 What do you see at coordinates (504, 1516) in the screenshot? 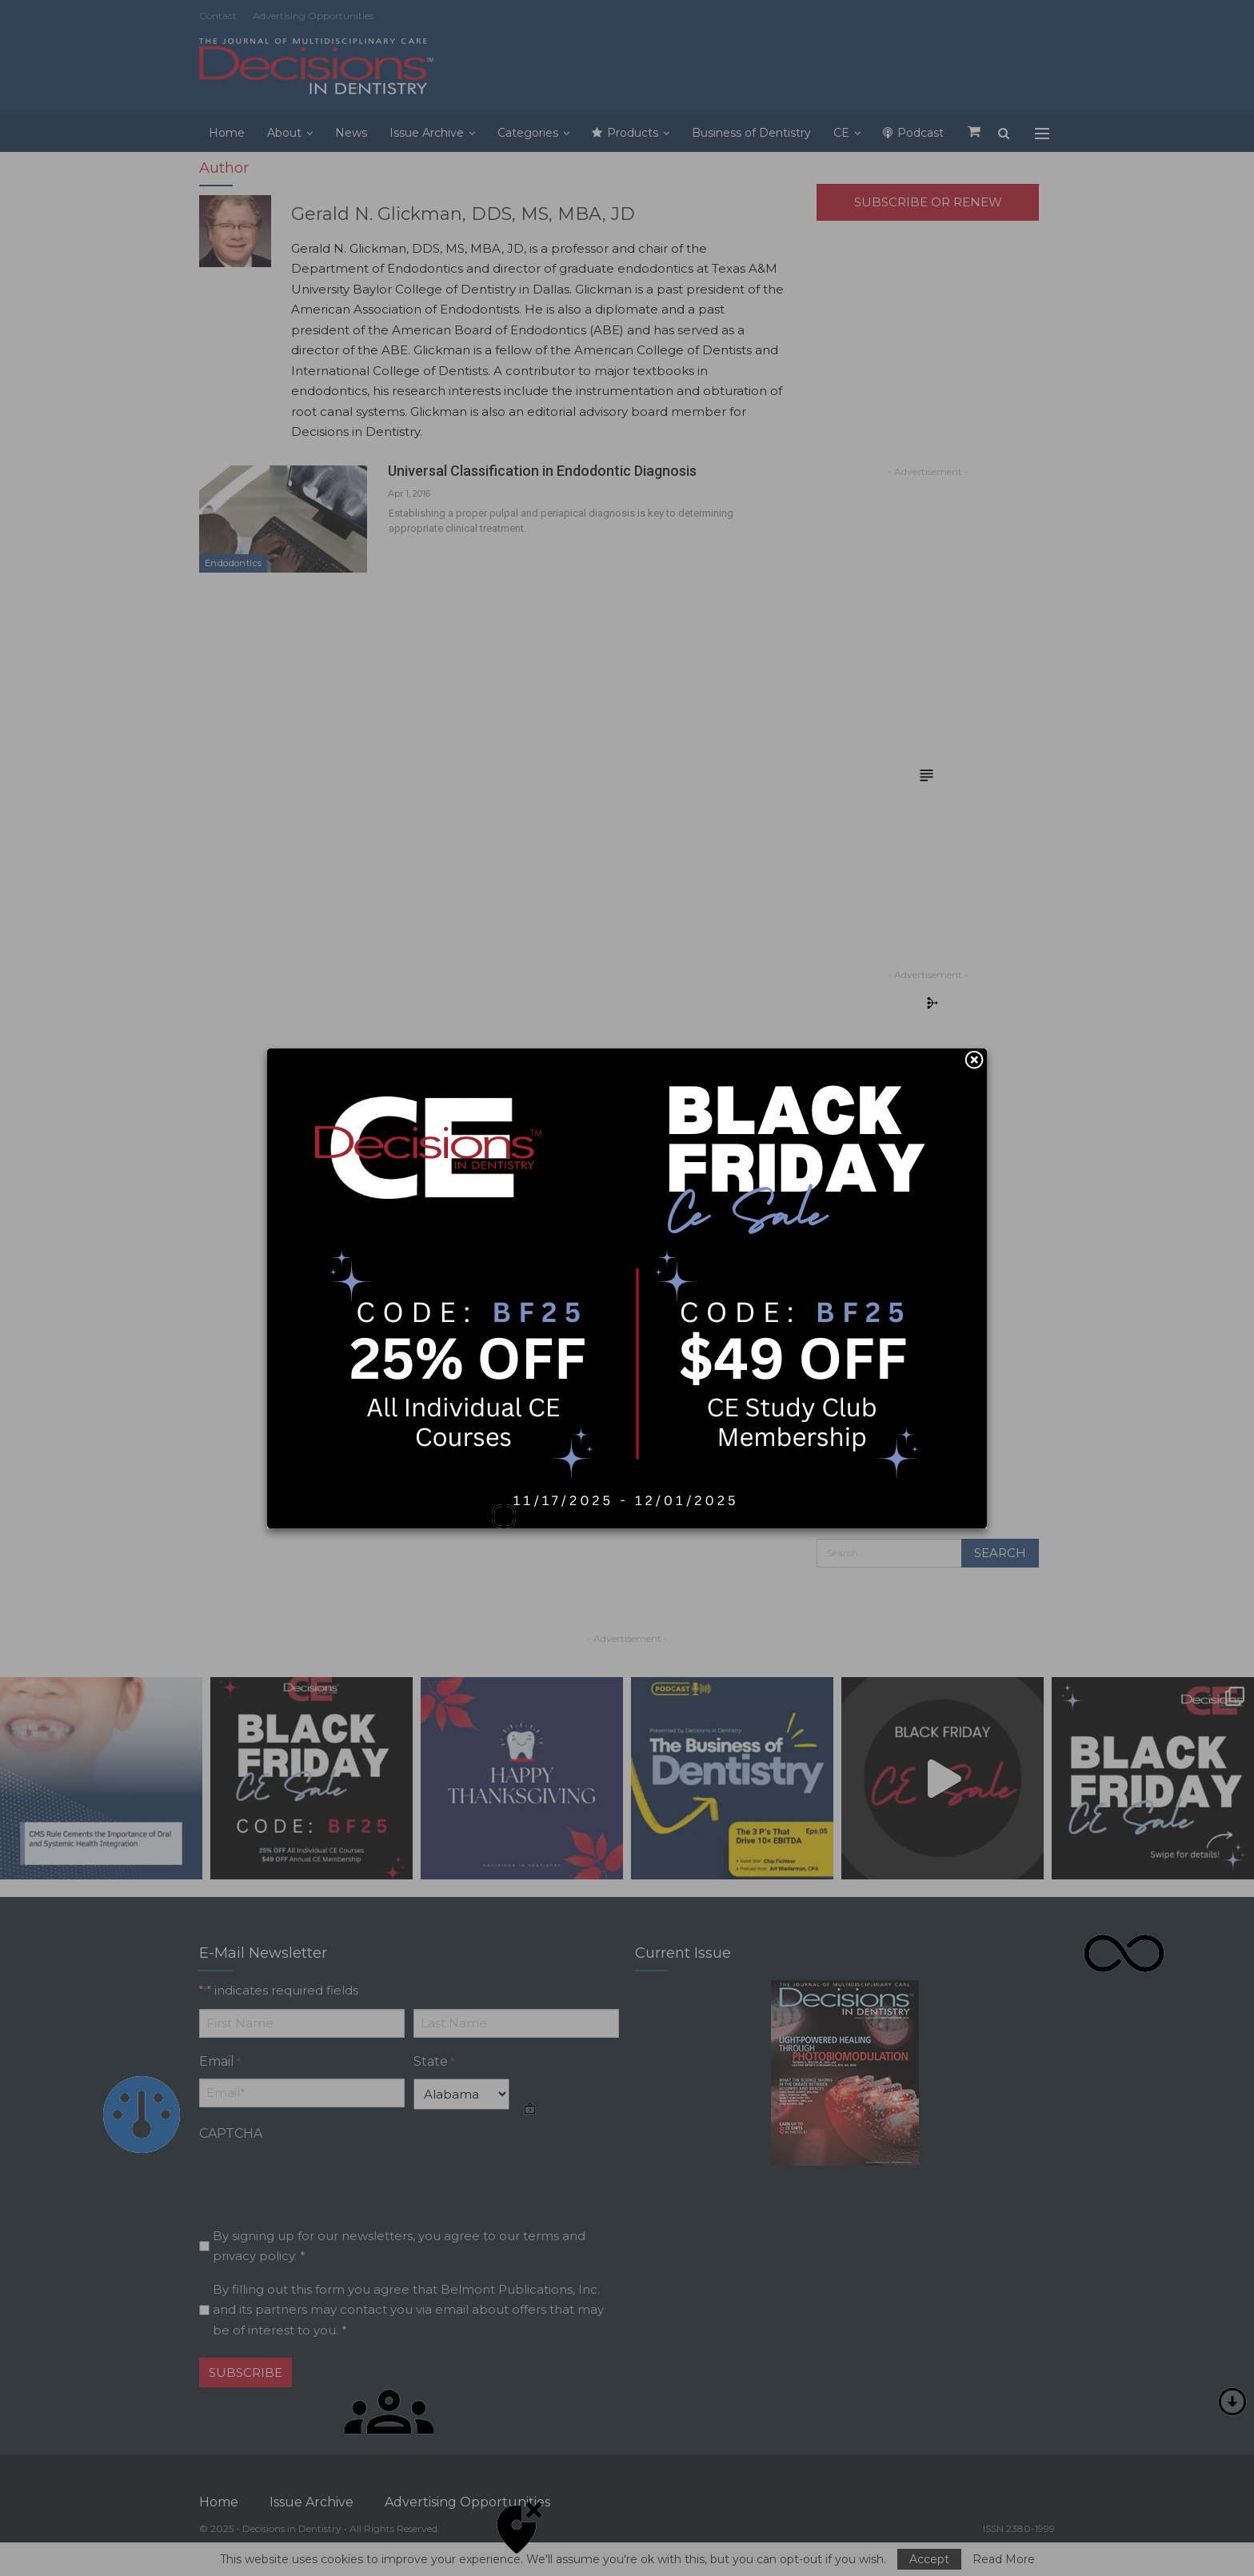
I see `a default placeholder or empty state container` at bounding box center [504, 1516].